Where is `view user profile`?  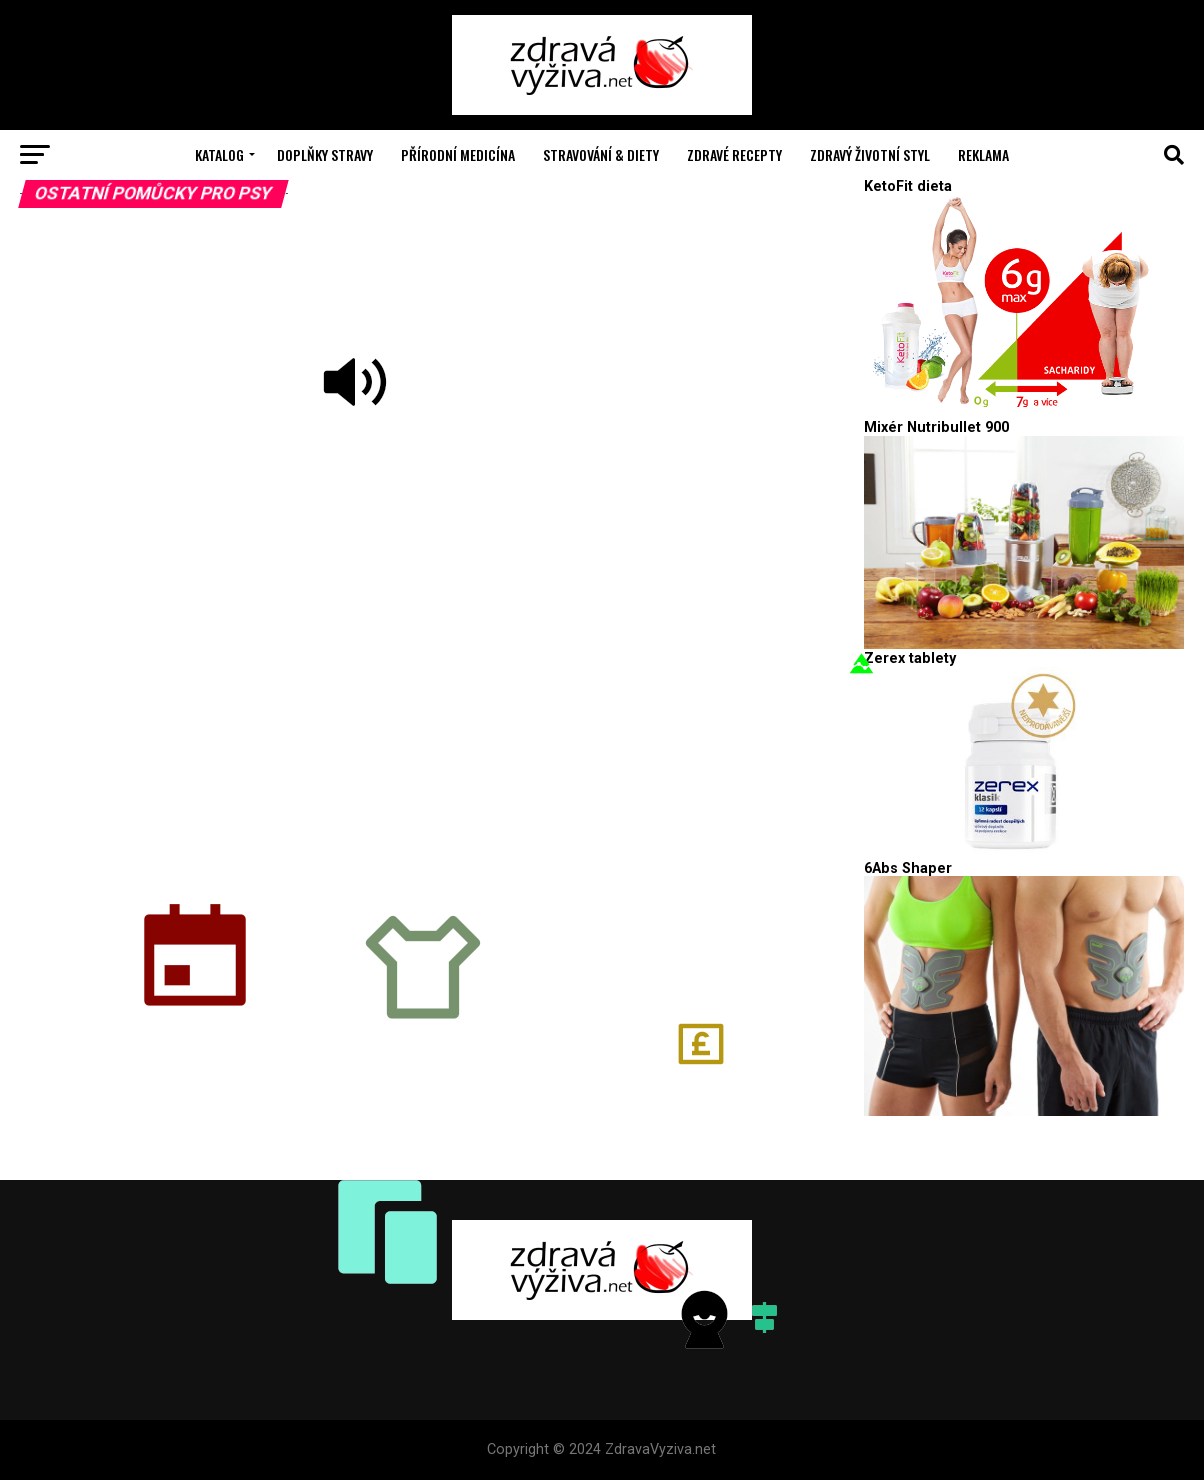
view user profile is located at coordinates (704, 1319).